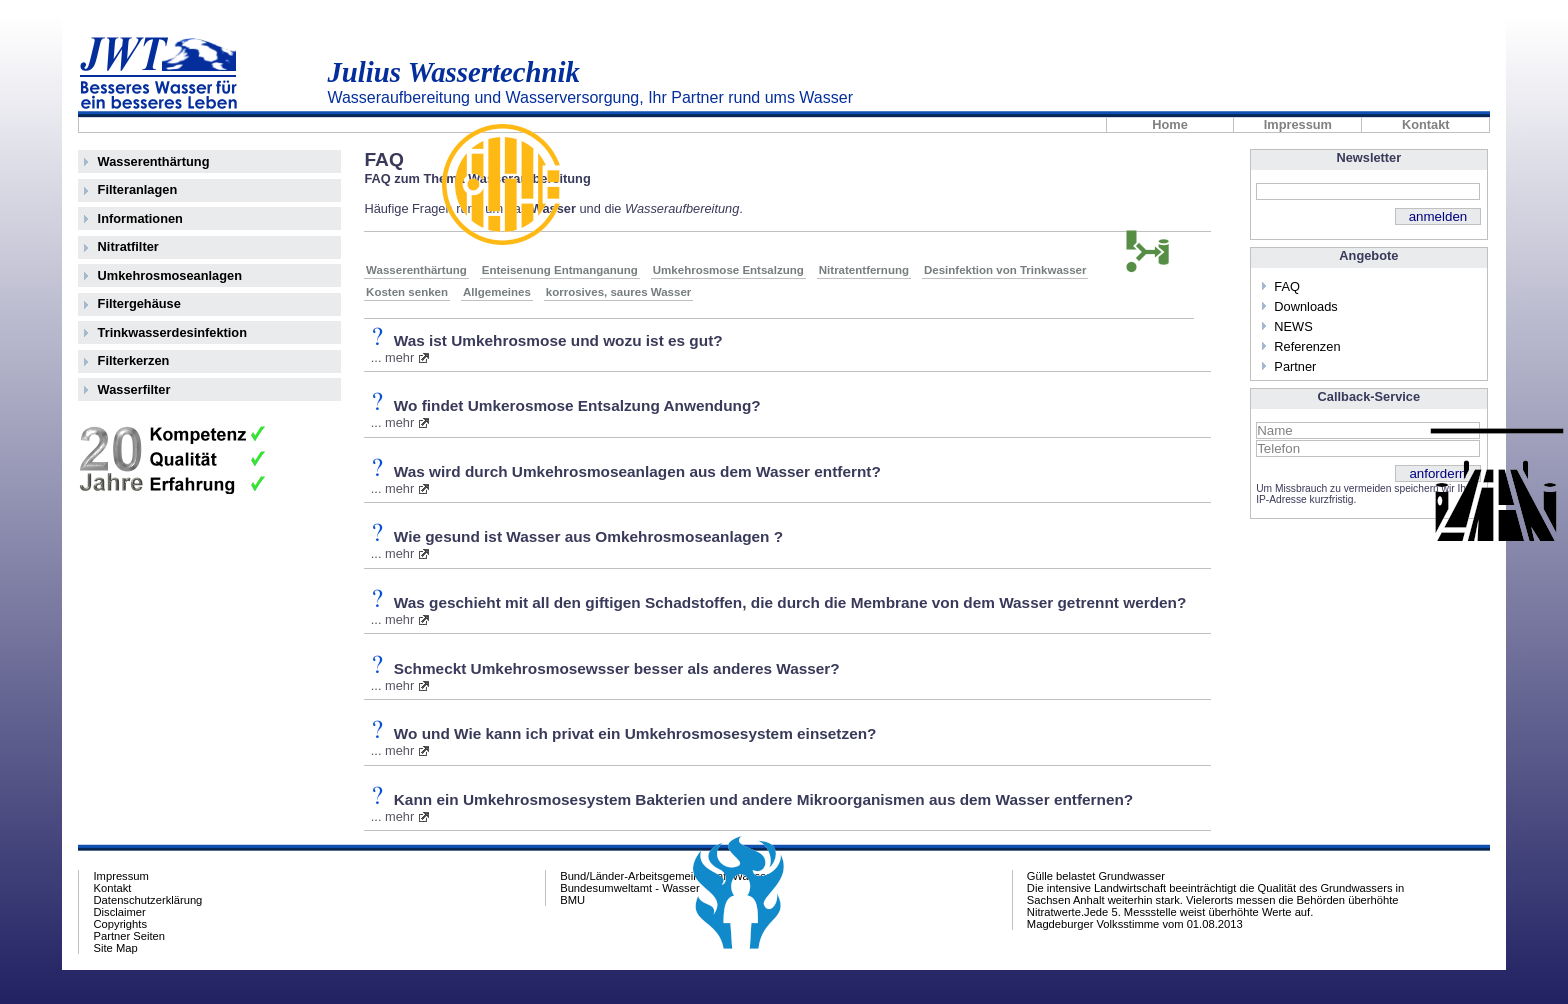 Image resolution: width=1568 pixels, height=1004 pixels. Describe the element at coordinates (502, 184) in the screenshot. I see `access hobbit hole or fantasy dwelling location` at that location.